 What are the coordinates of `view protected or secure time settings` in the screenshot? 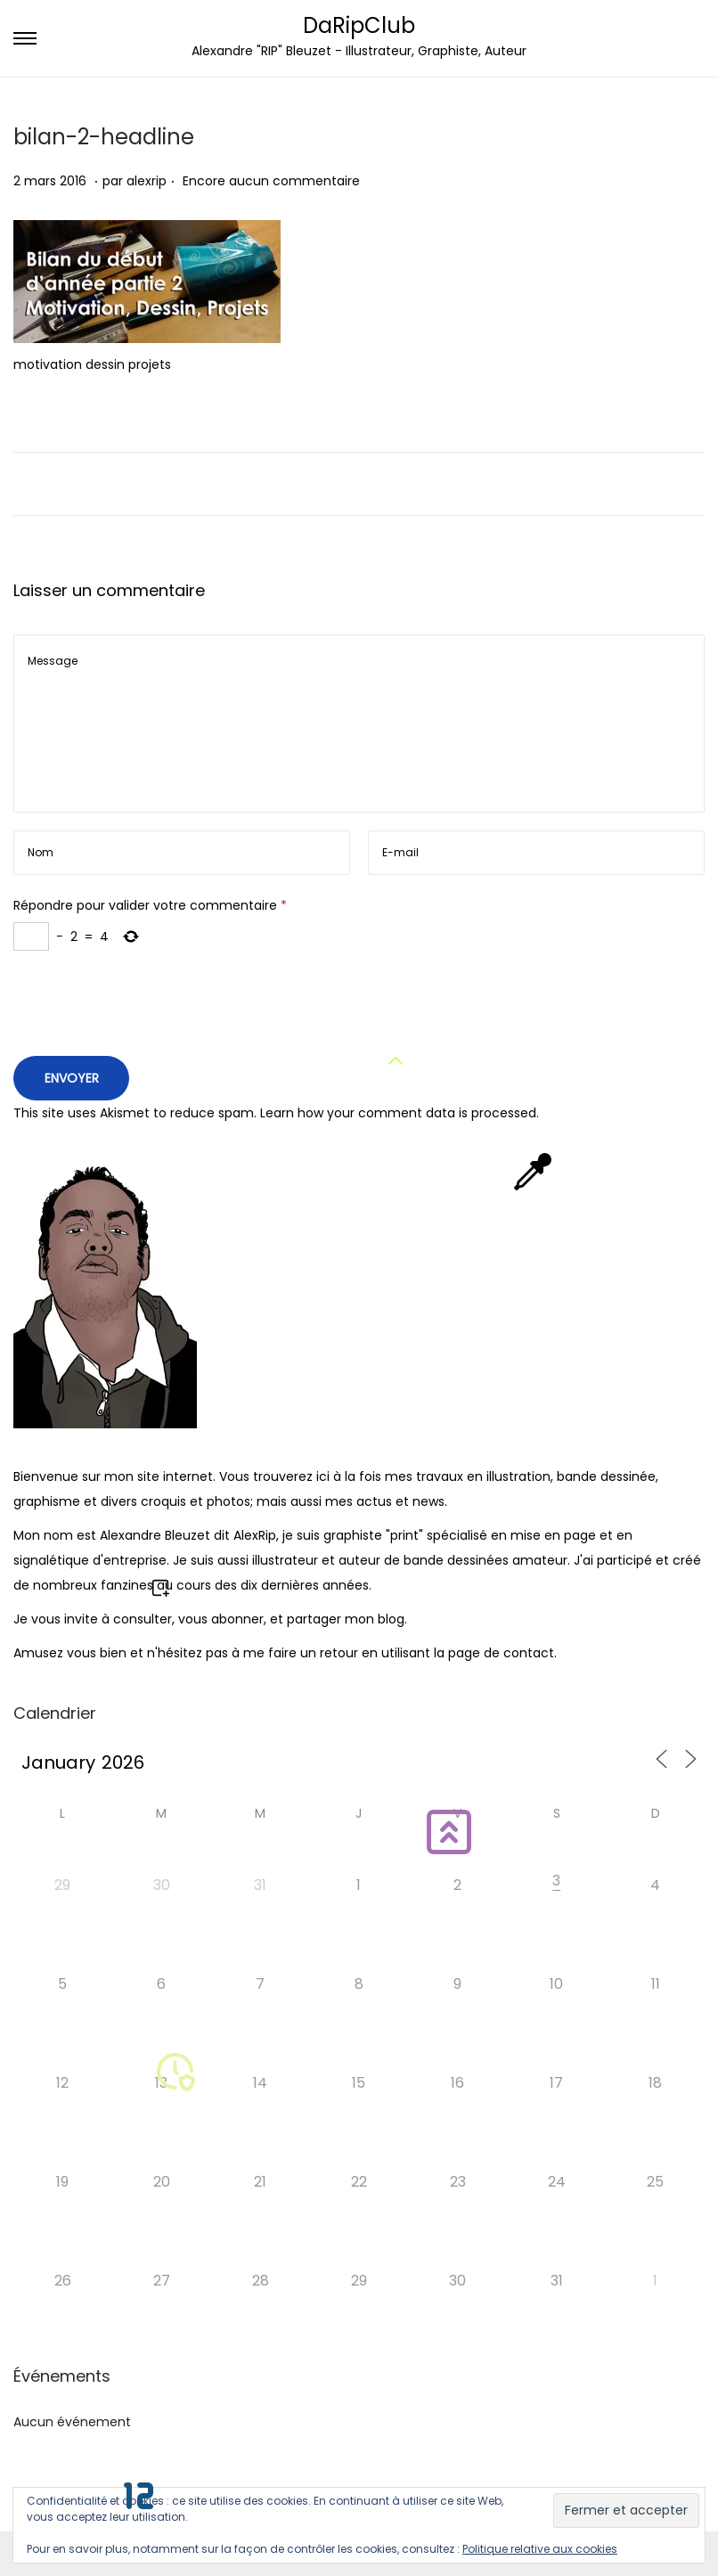 It's located at (175, 2071).